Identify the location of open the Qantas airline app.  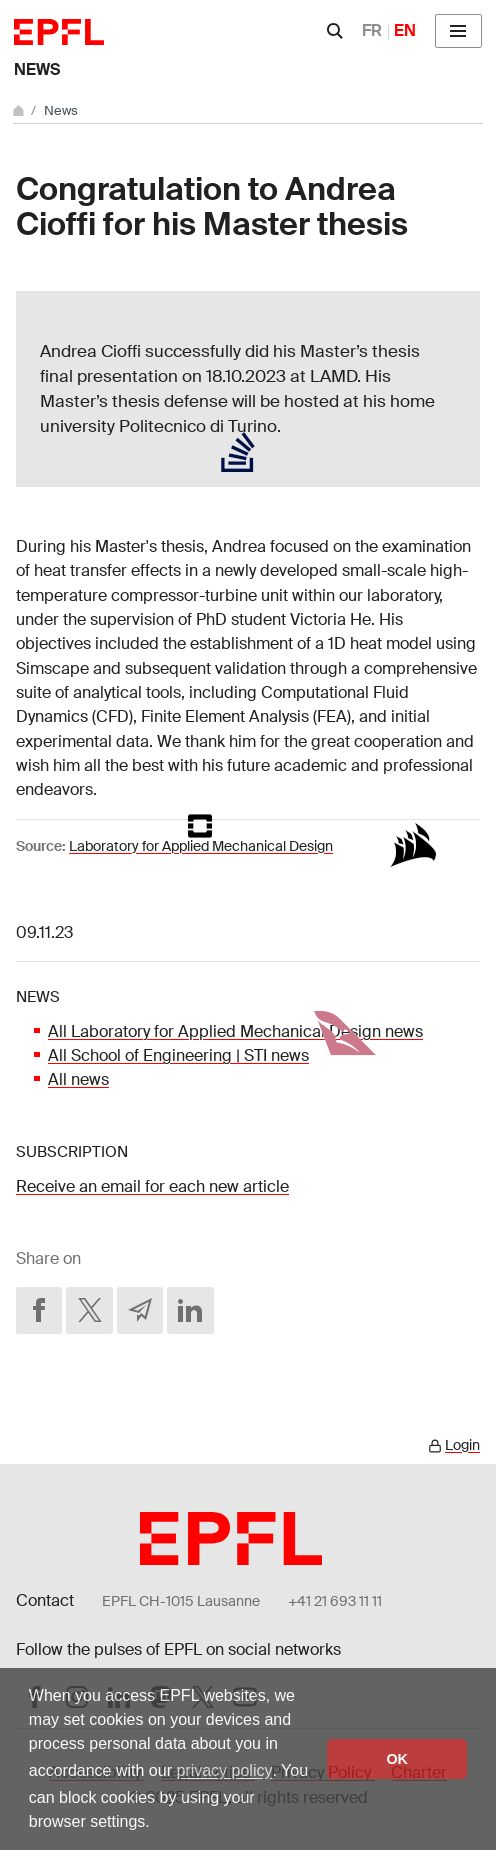
(345, 1033).